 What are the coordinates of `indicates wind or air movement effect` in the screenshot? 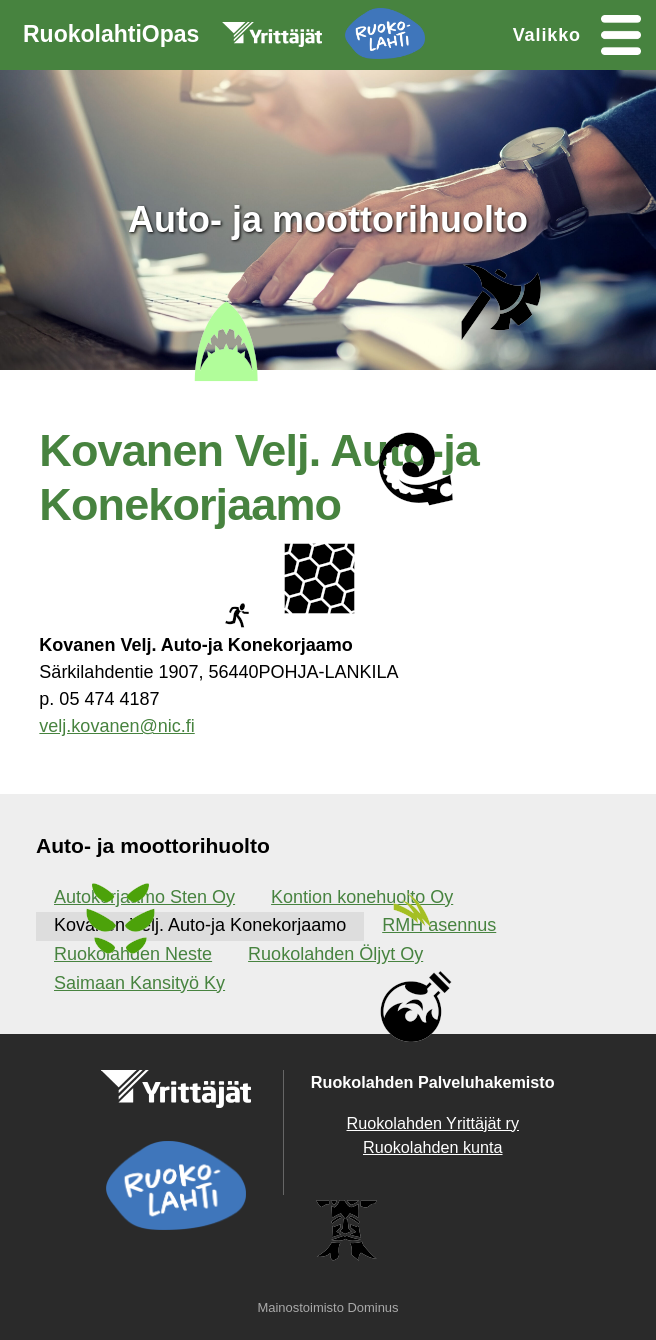 It's located at (412, 911).